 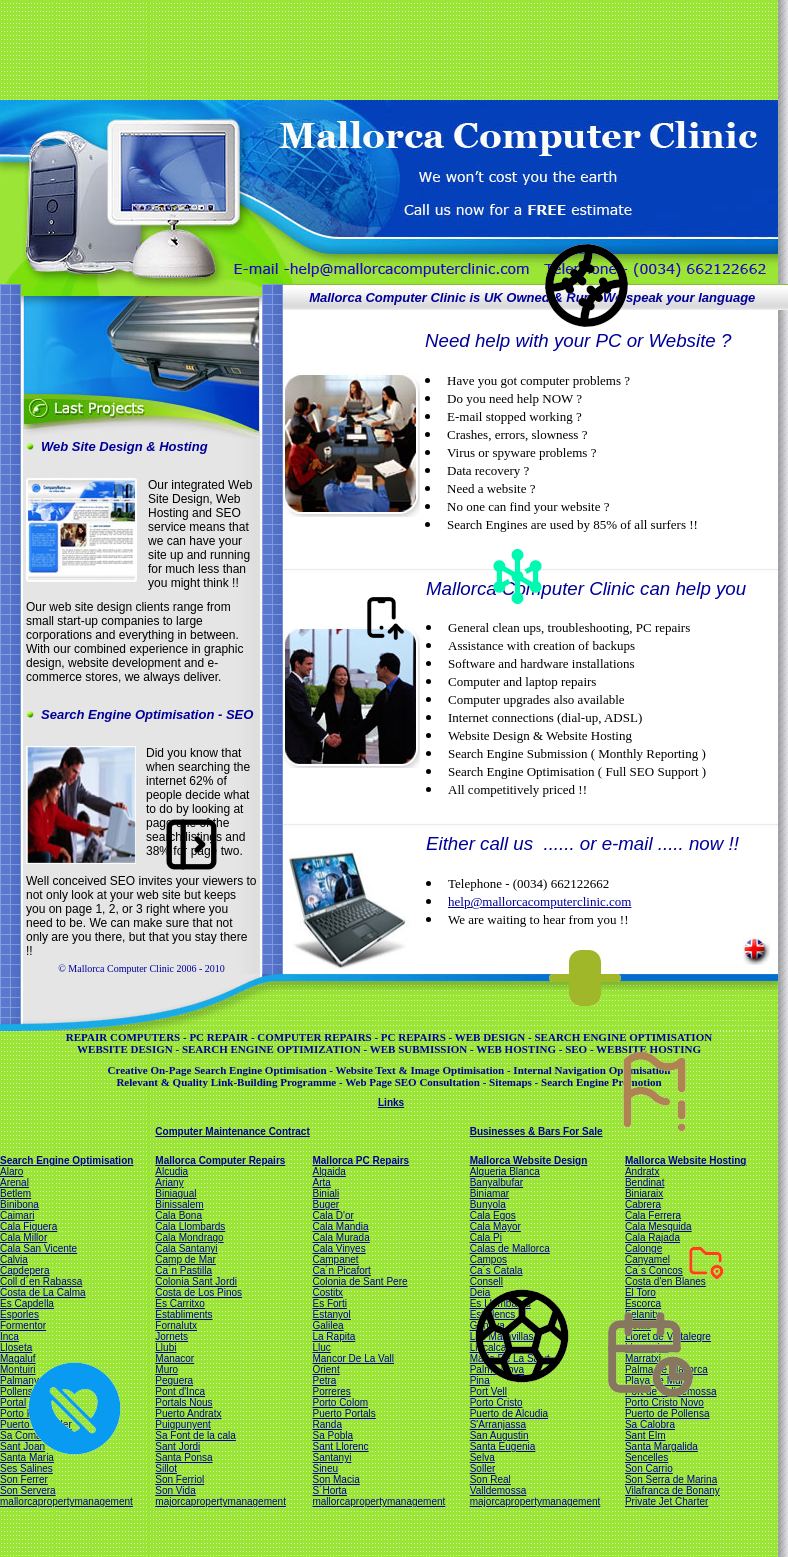 I want to click on report or flag content with an urgent issue, so click(x=654, y=1088).